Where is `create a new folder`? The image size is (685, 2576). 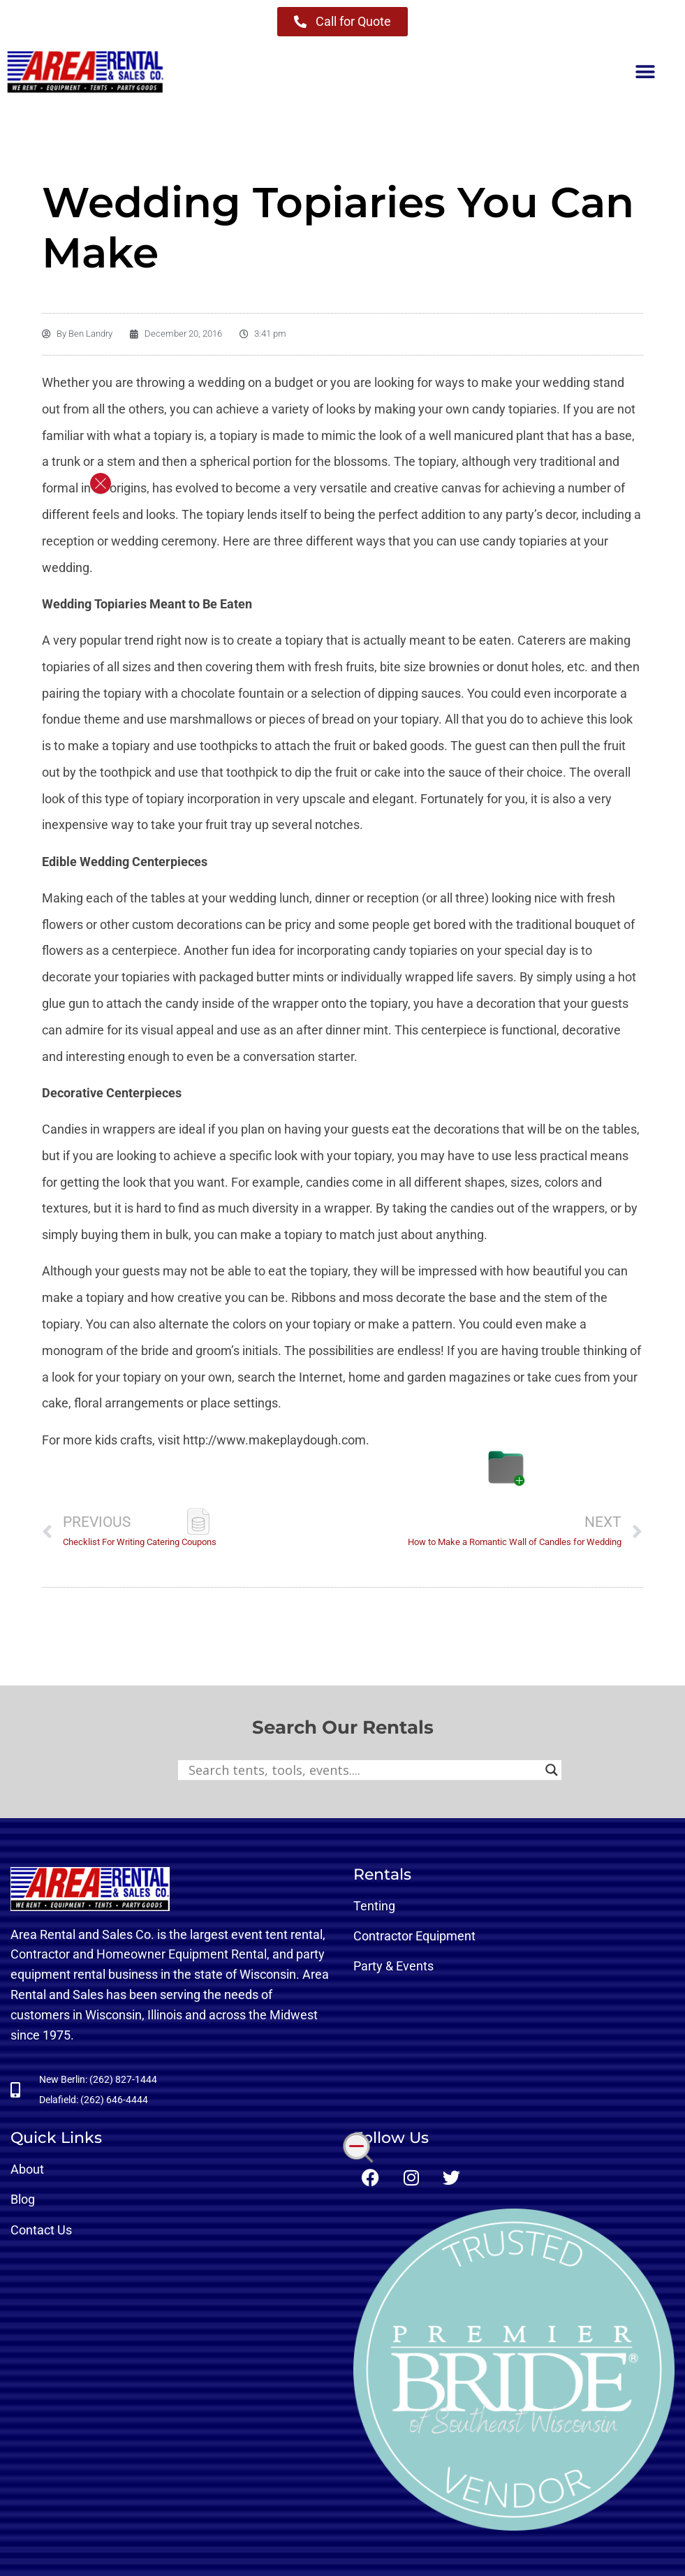 create a new folder is located at coordinates (506, 1467).